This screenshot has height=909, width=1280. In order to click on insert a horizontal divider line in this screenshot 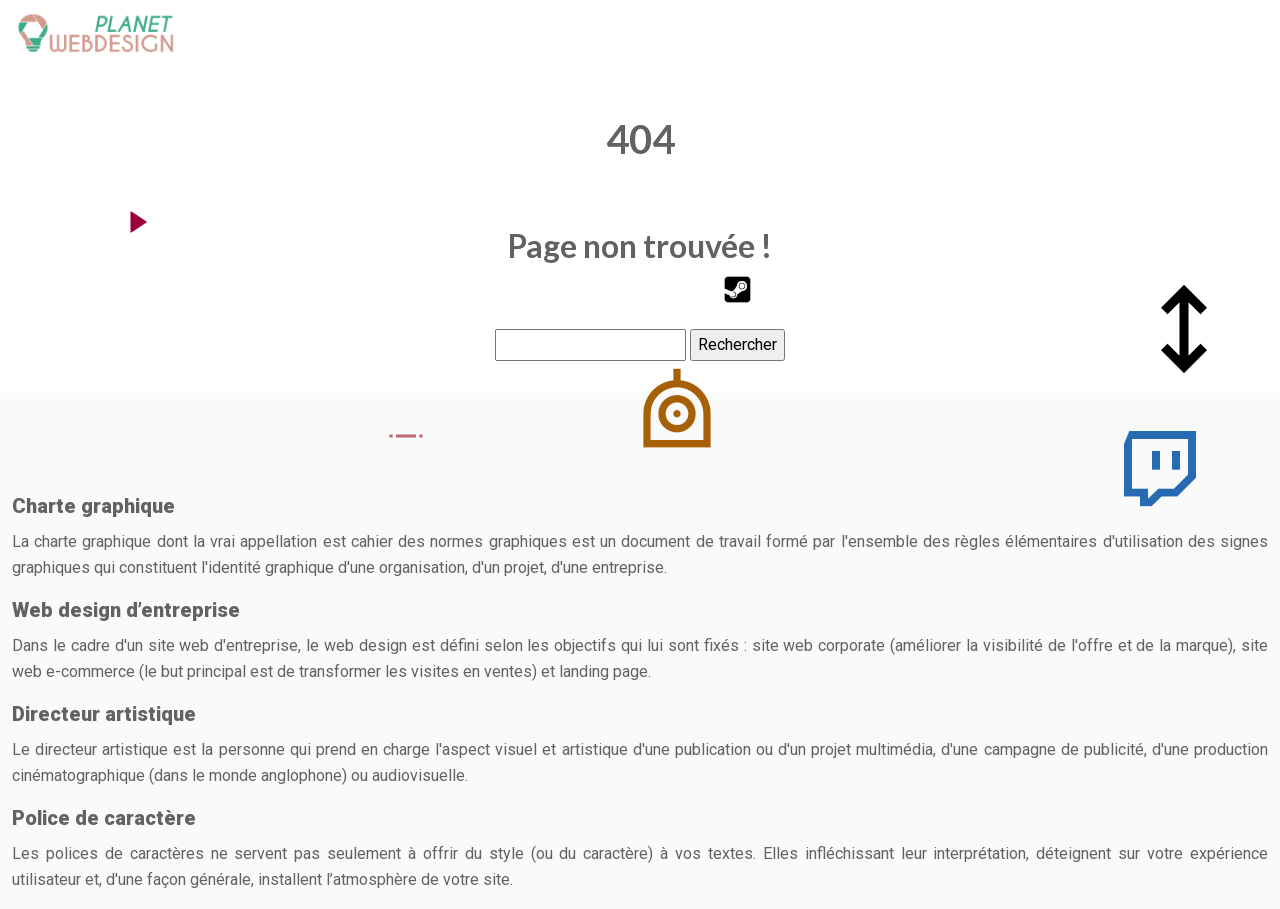, I will do `click(406, 436)`.